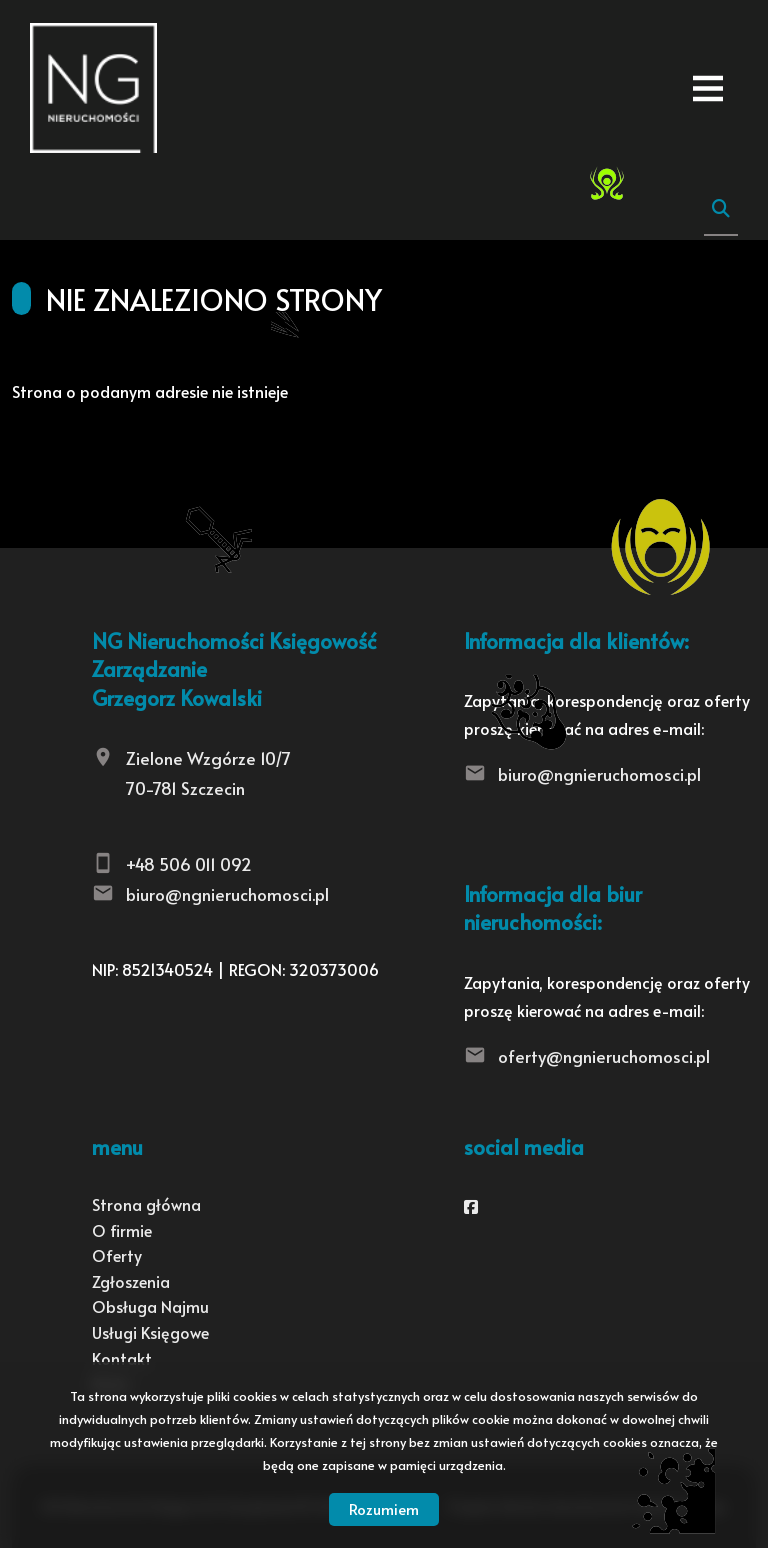 The image size is (768, 1548). I want to click on perform a precision attack or critical strike, so click(285, 326).